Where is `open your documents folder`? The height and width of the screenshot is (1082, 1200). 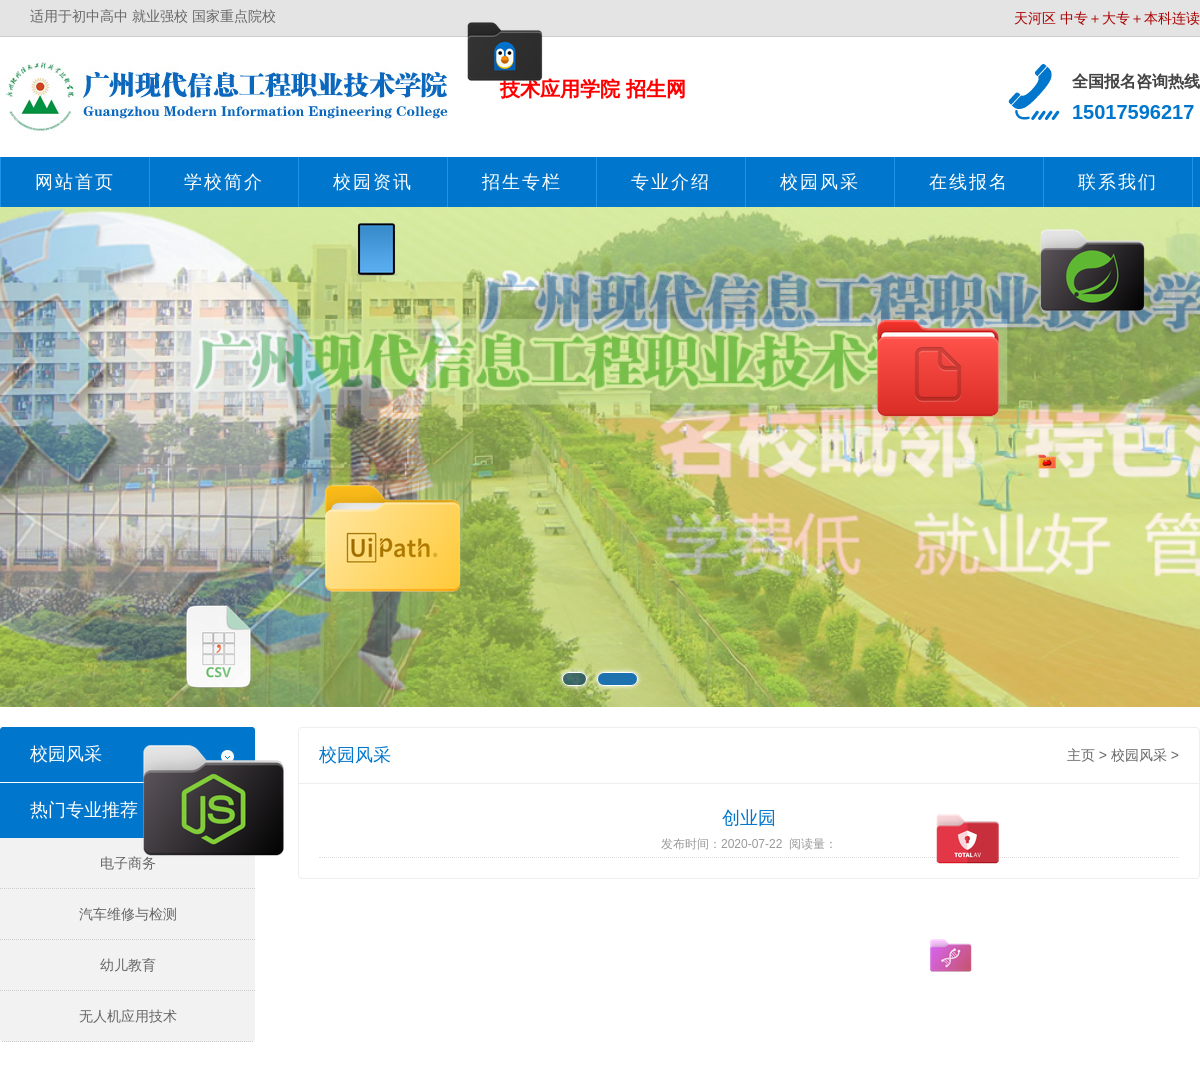 open your documents folder is located at coordinates (938, 368).